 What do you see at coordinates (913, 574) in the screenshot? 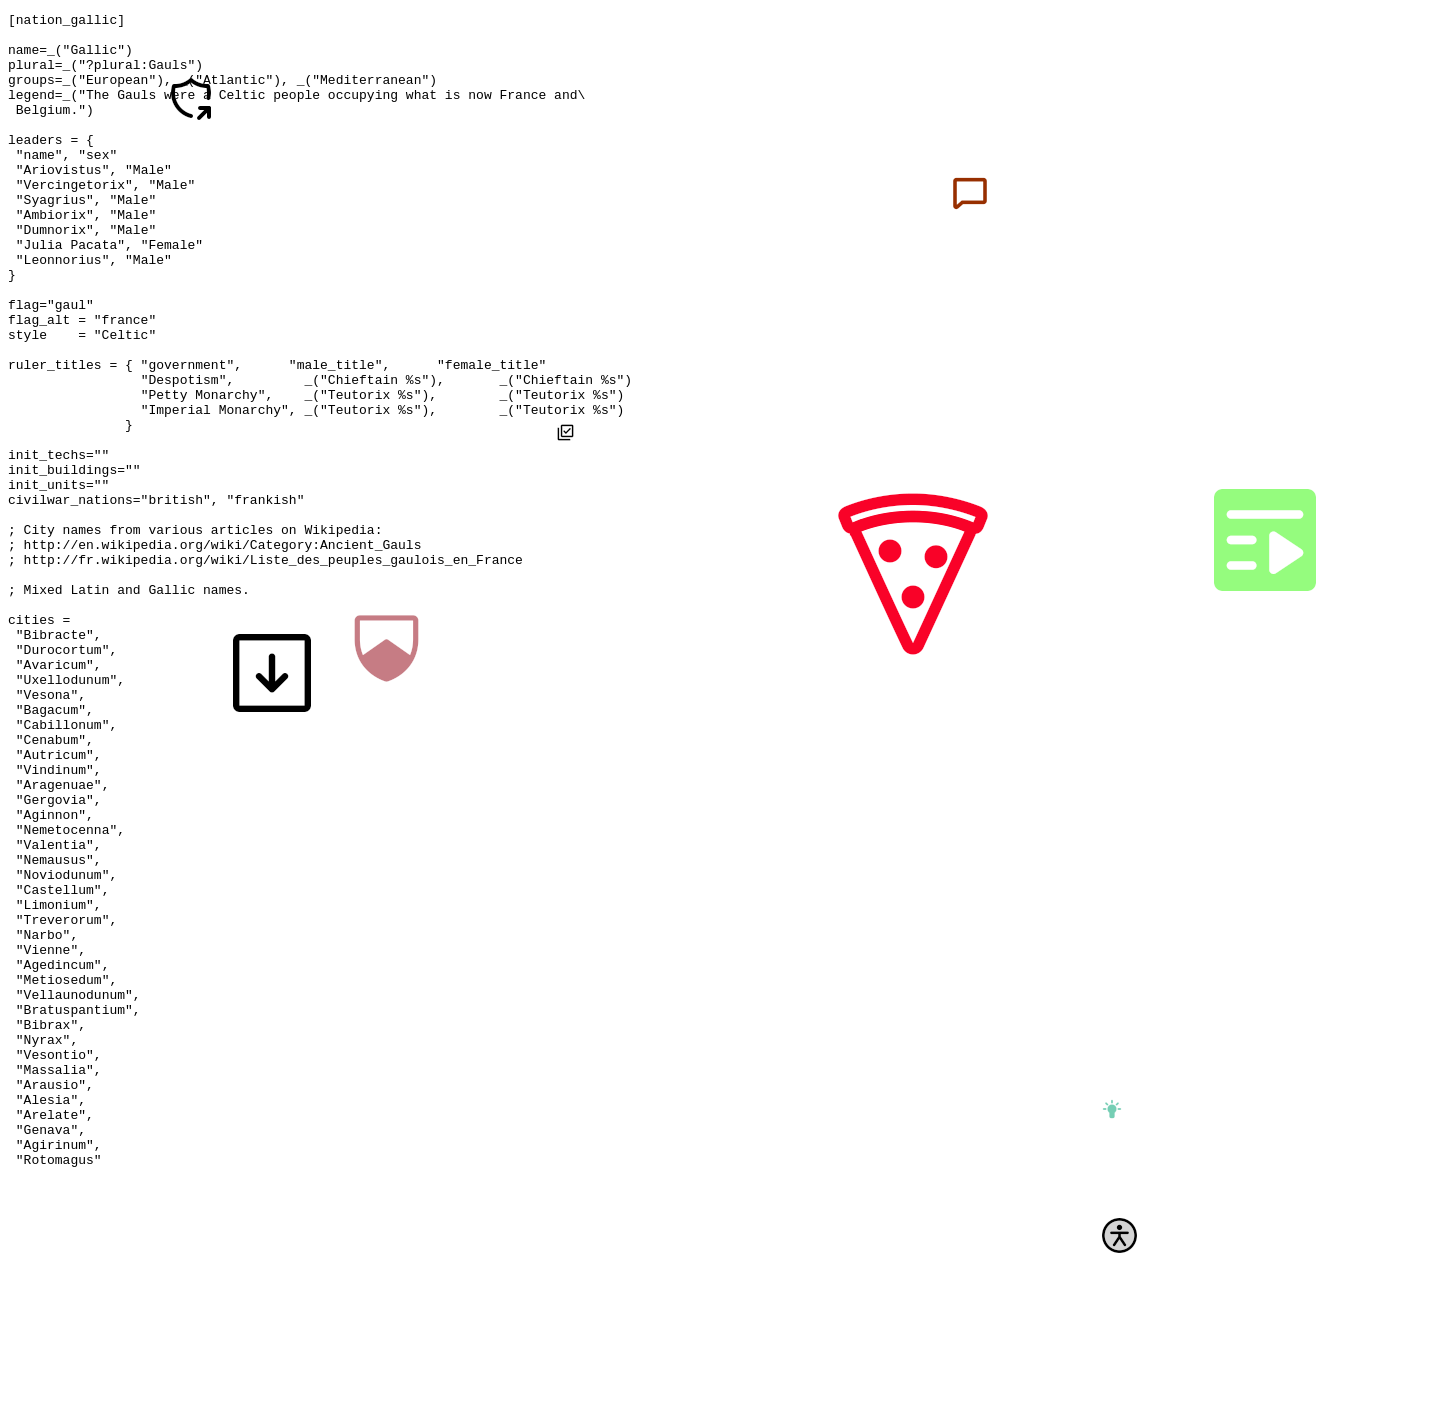
I see `browse food or restaurant options` at bounding box center [913, 574].